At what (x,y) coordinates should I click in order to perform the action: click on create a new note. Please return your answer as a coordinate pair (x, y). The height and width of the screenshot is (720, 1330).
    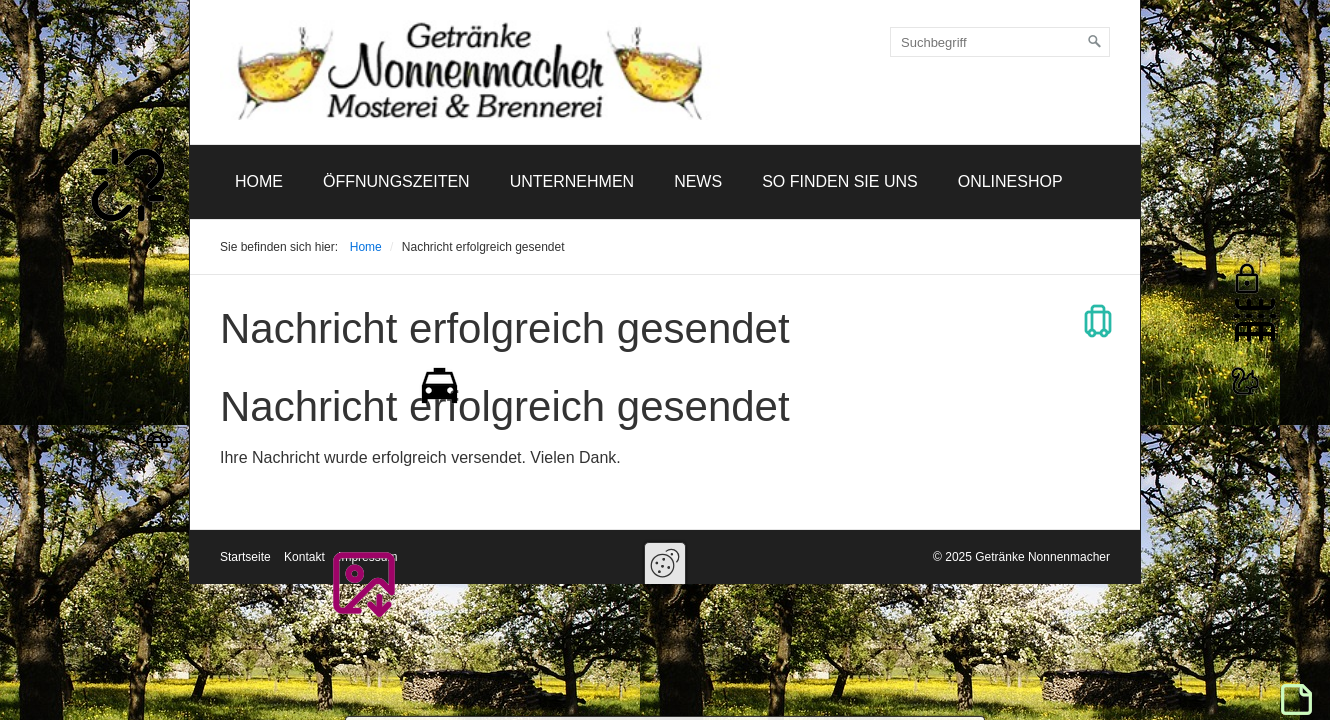
    Looking at the image, I should click on (1296, 699).